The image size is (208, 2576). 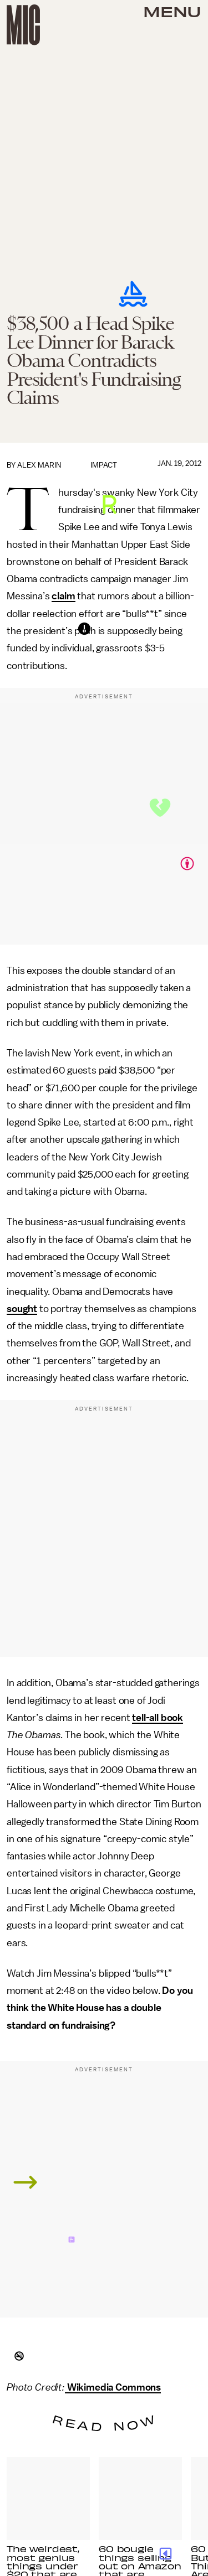 I want to click on navigate to the previous item or screen, so click(x=165, y=2553).